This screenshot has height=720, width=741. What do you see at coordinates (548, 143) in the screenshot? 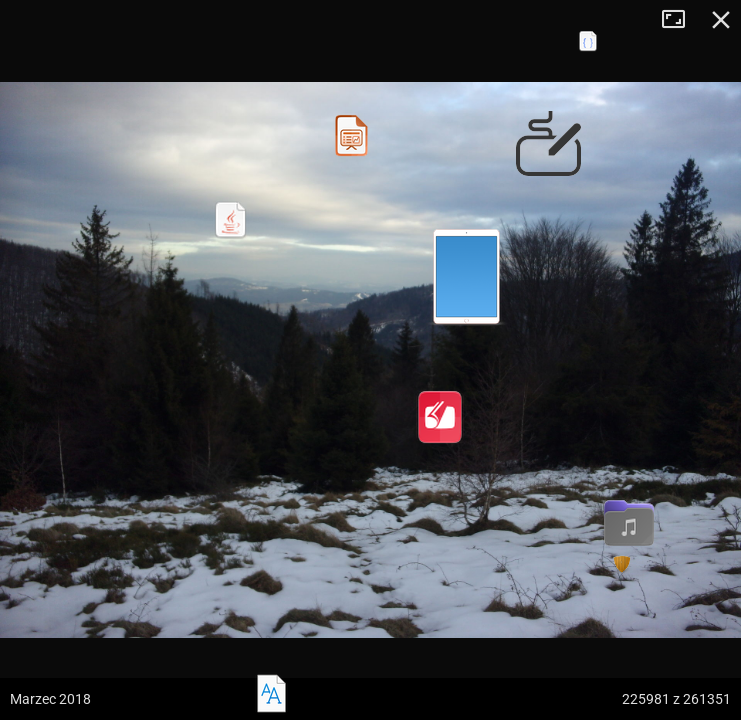
I see `configure wacom tablet settings` at bounding box center [548, 143].